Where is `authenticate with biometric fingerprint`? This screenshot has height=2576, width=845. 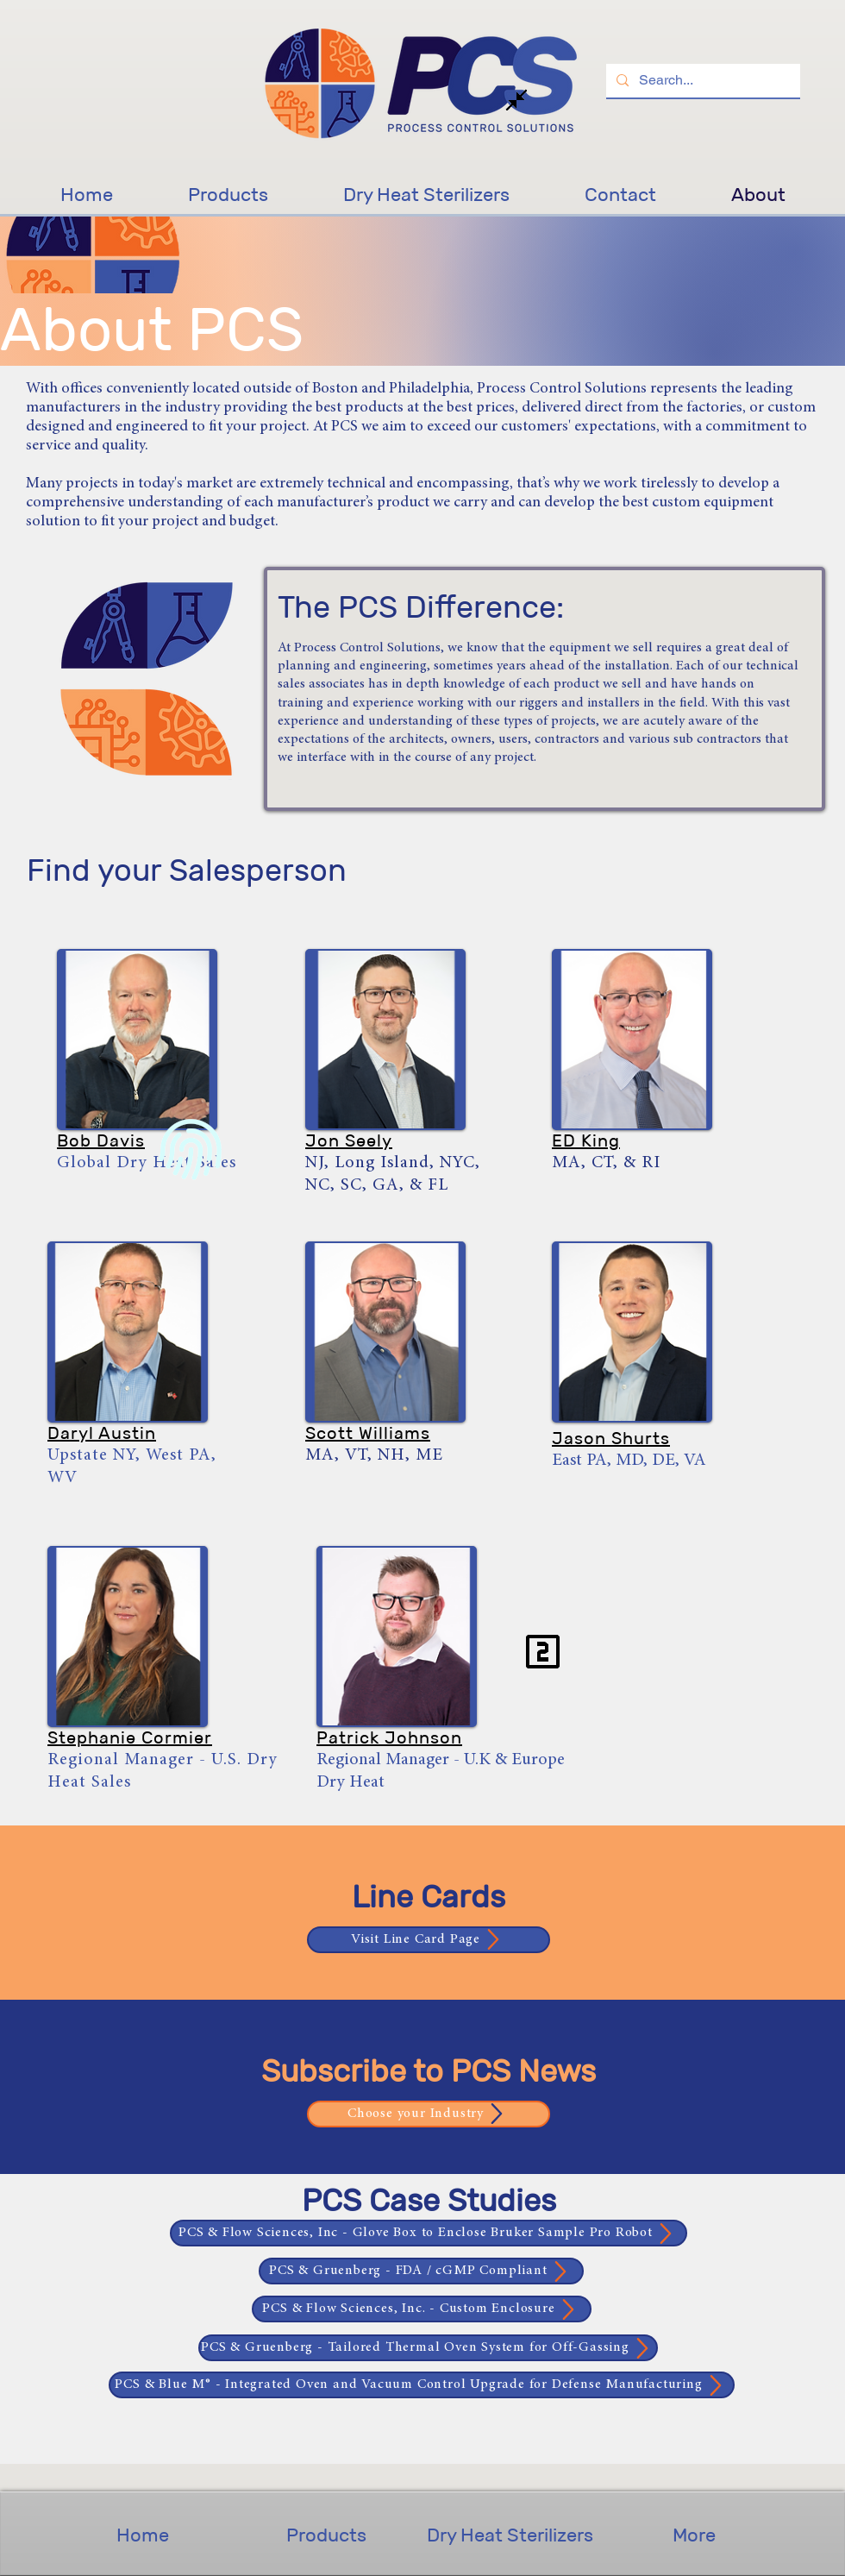
authenticate with biometric fingerprint is located at coordinates (191, 1149).